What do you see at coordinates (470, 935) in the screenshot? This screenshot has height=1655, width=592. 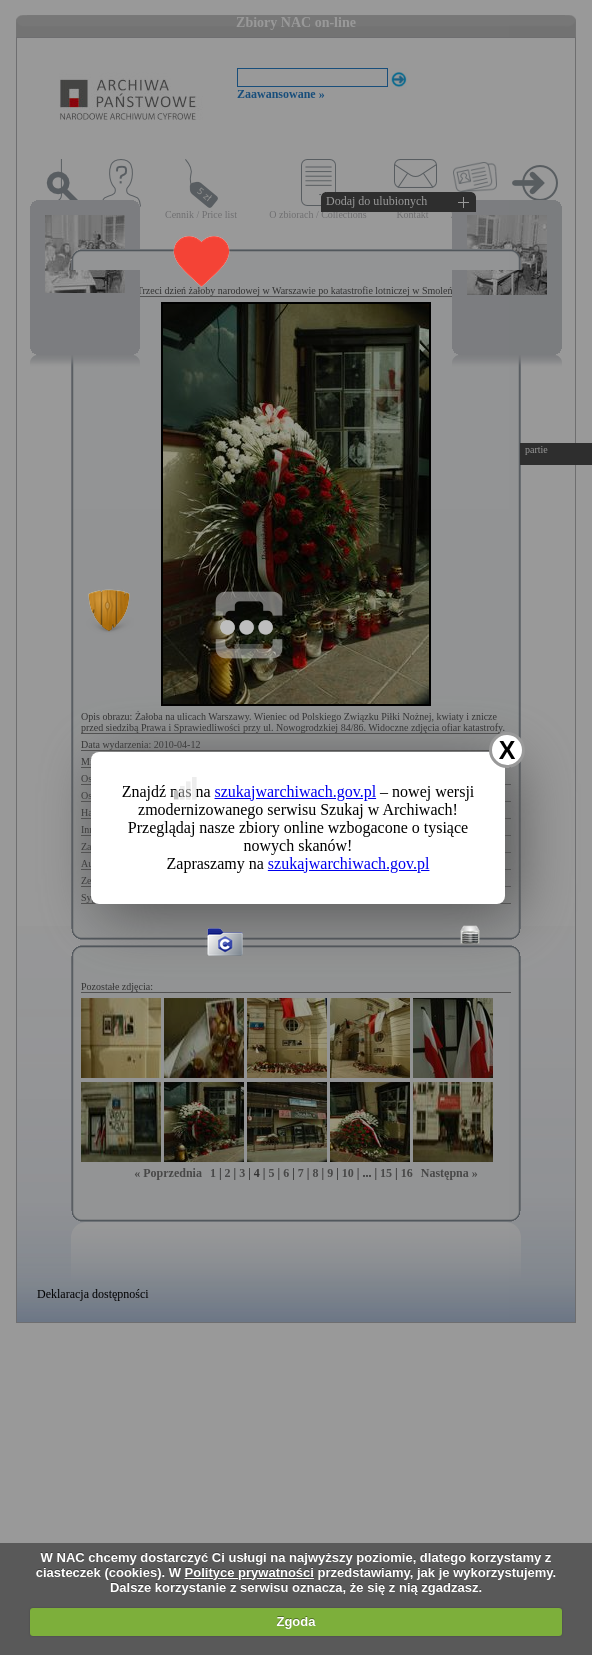 I see `access multi-disk storage device` at bounding box center [470, 935].